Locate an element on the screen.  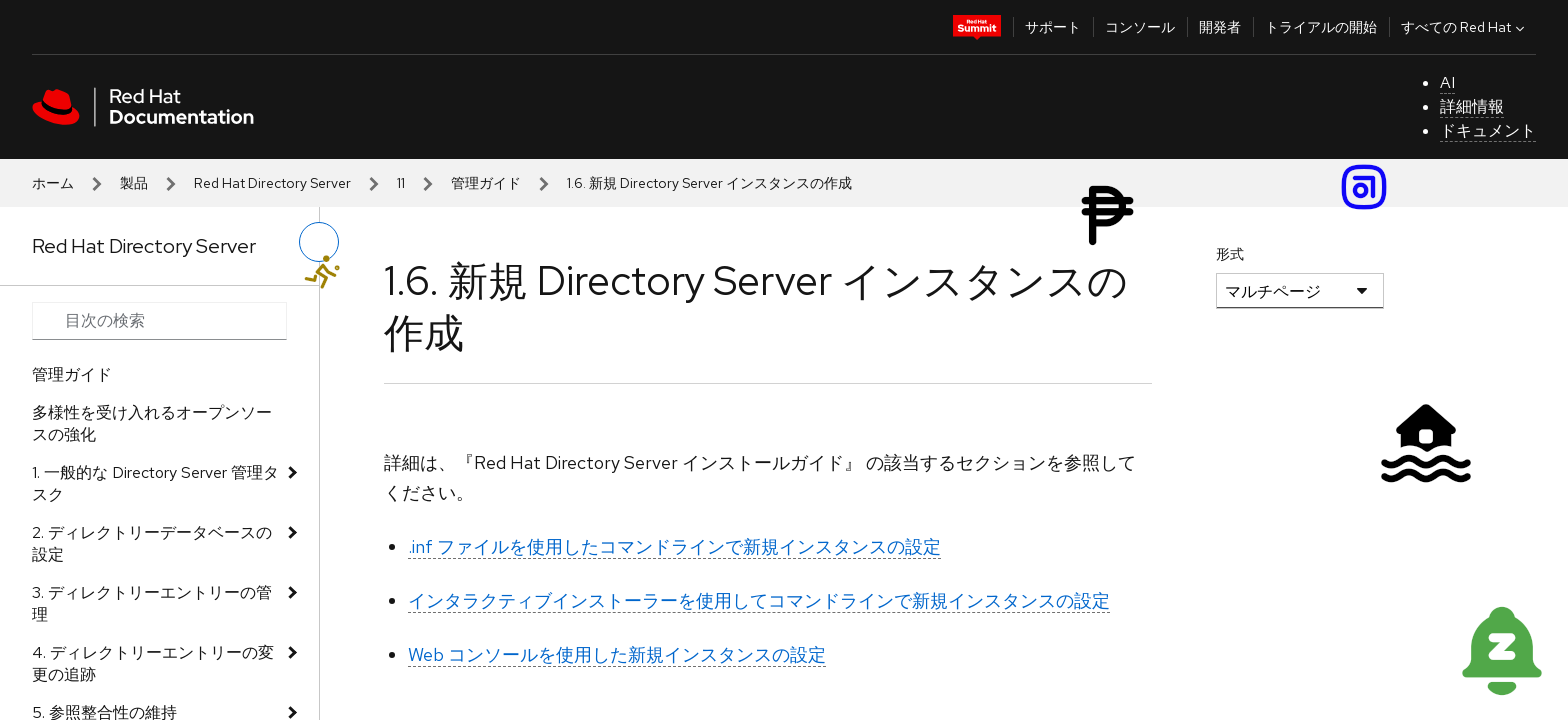
indicates flood warning or water damage alert is located at coordinates (1426, 441).